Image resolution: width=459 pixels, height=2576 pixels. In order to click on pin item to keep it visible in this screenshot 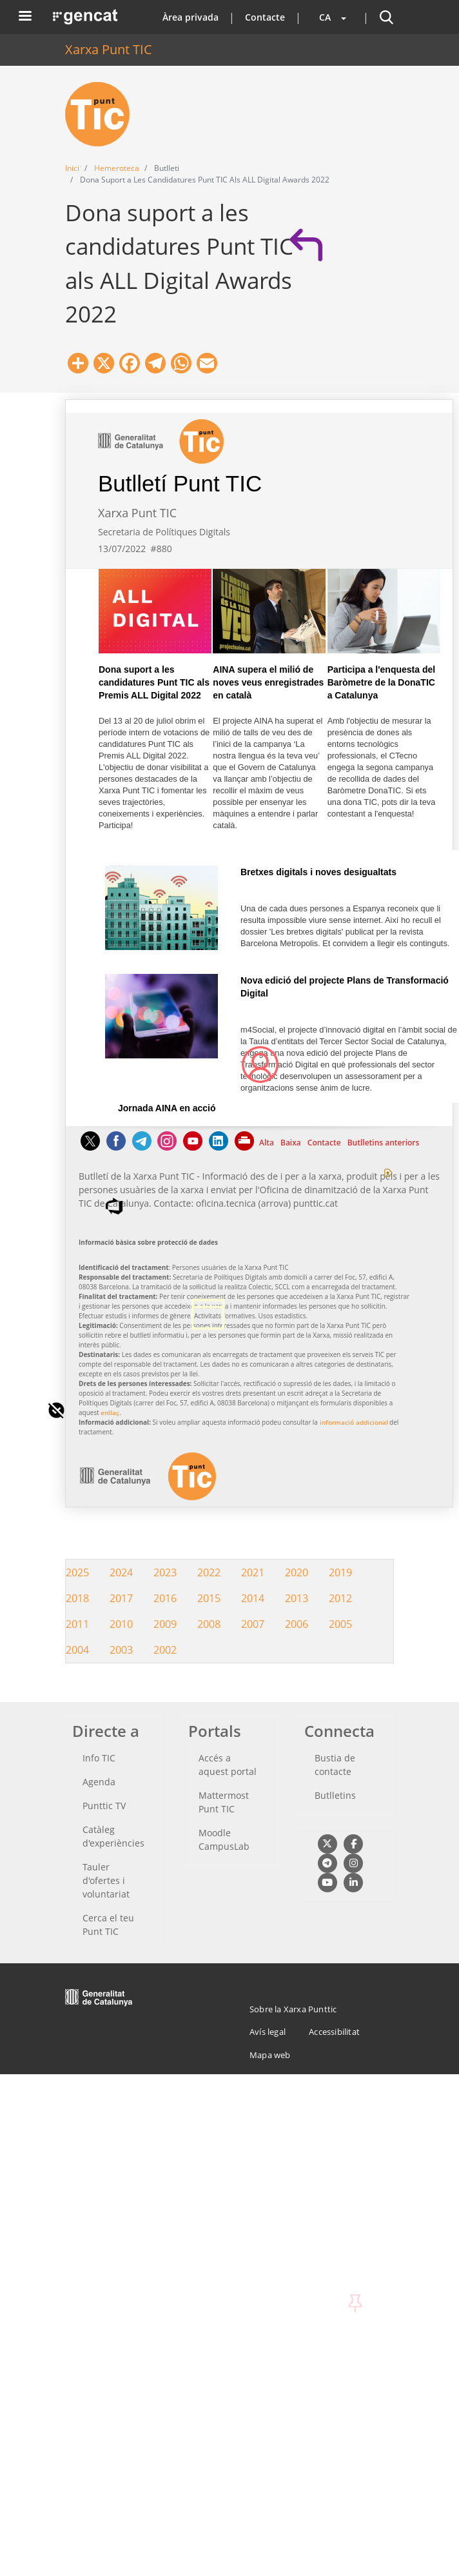, I will do `click(356, 2303)`.